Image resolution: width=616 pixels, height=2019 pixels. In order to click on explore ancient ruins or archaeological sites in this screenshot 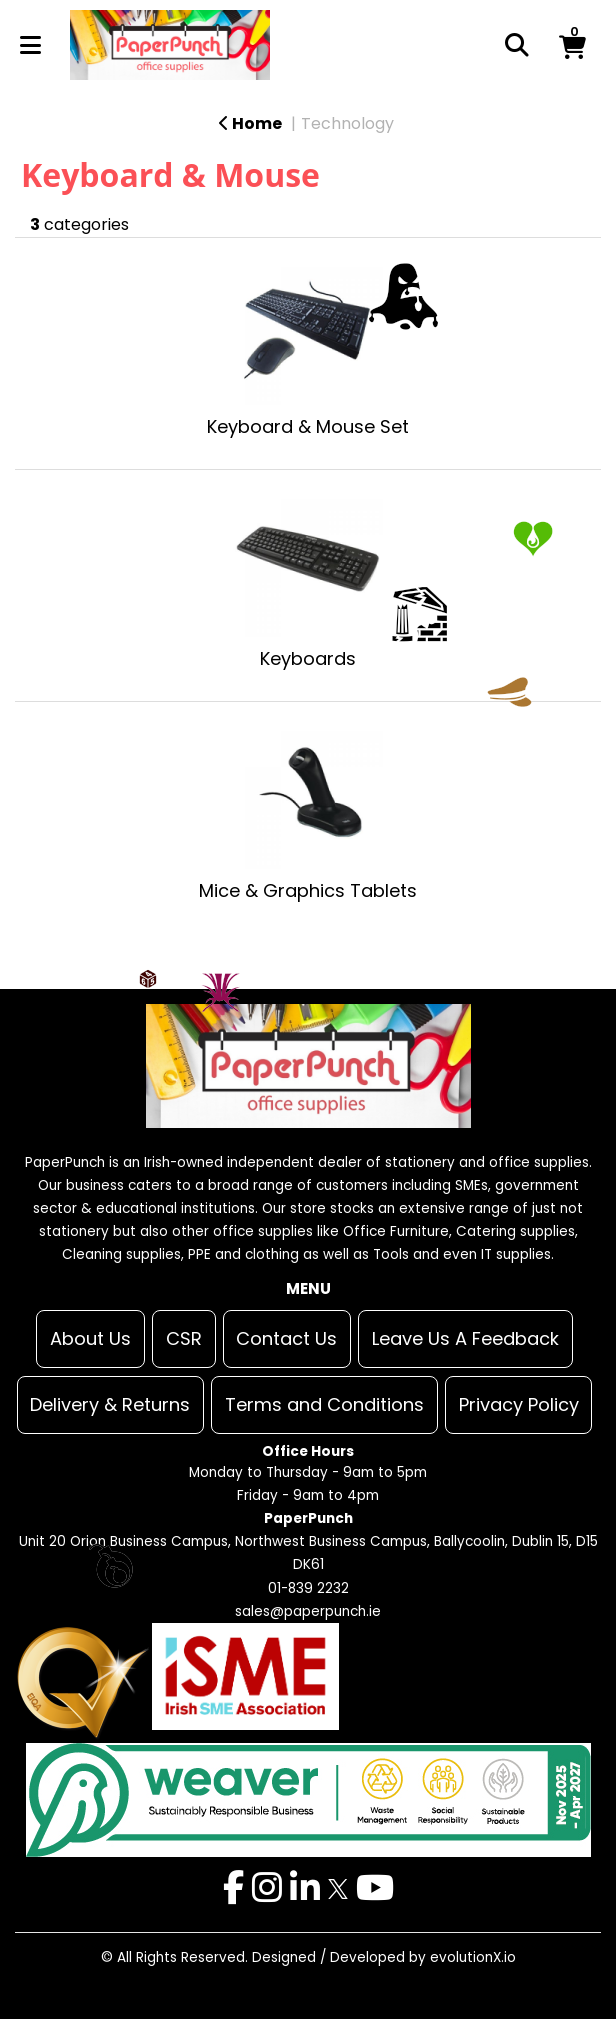, I will do `click(419, 614)`.